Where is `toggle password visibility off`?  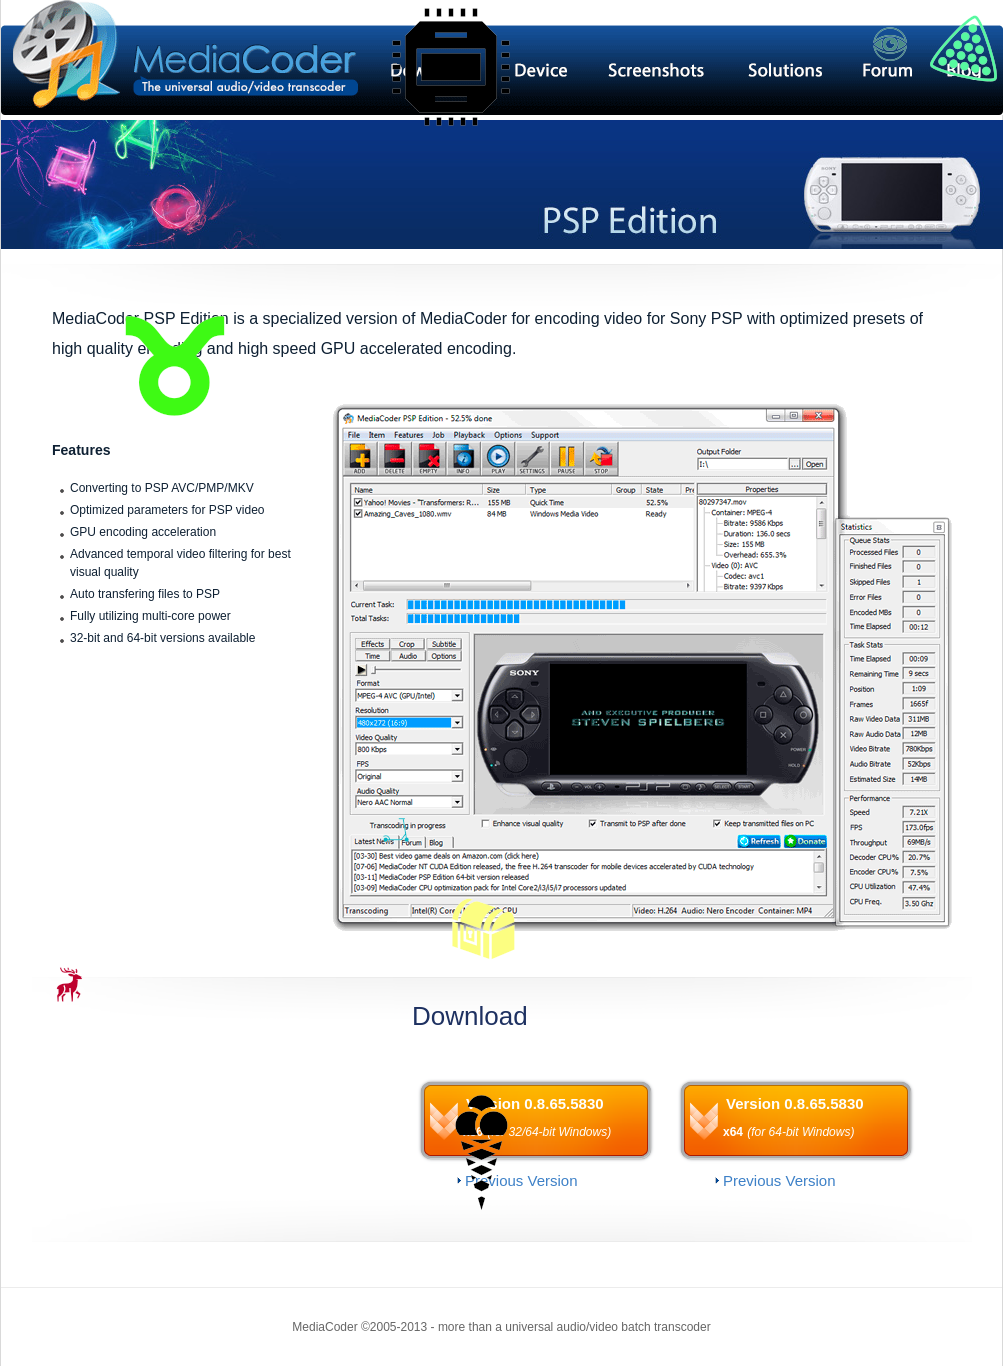 toggle password visibility off is located at coordinates (890, 44).